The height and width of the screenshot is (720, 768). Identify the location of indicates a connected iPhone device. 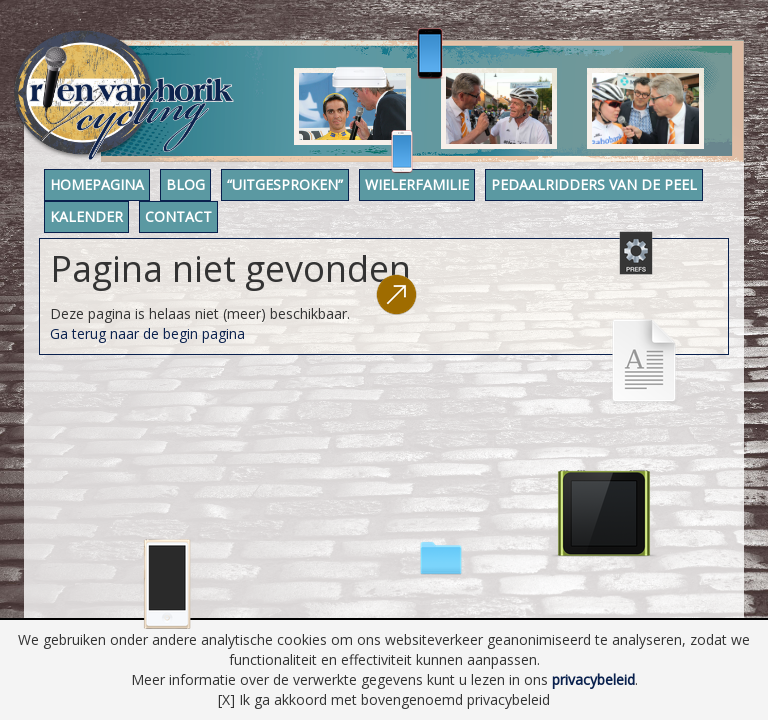
(402, 152).